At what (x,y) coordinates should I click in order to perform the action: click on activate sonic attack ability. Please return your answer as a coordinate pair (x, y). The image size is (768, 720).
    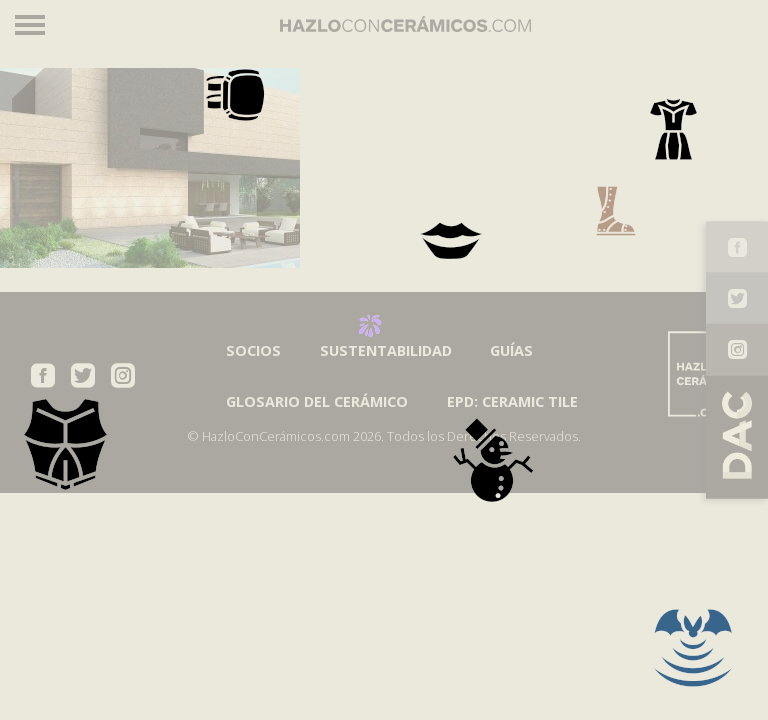
    Looking at the image, I should click on (693, 648).